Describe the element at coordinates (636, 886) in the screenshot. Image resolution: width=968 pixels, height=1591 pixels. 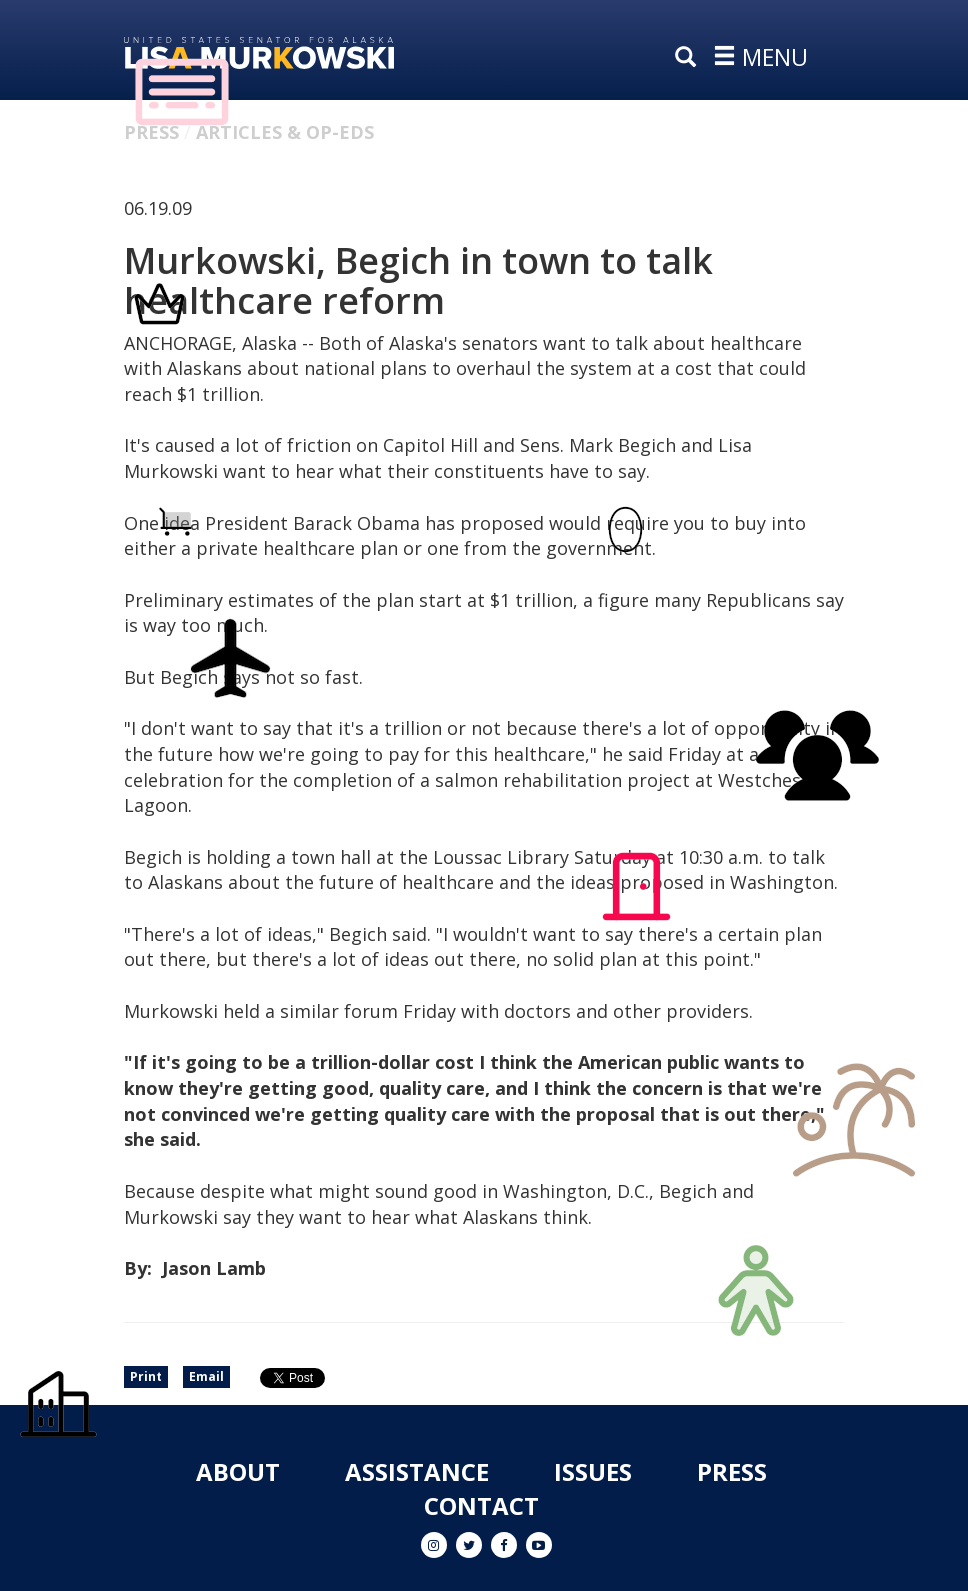
I see `exit or log out of the application` at that location.